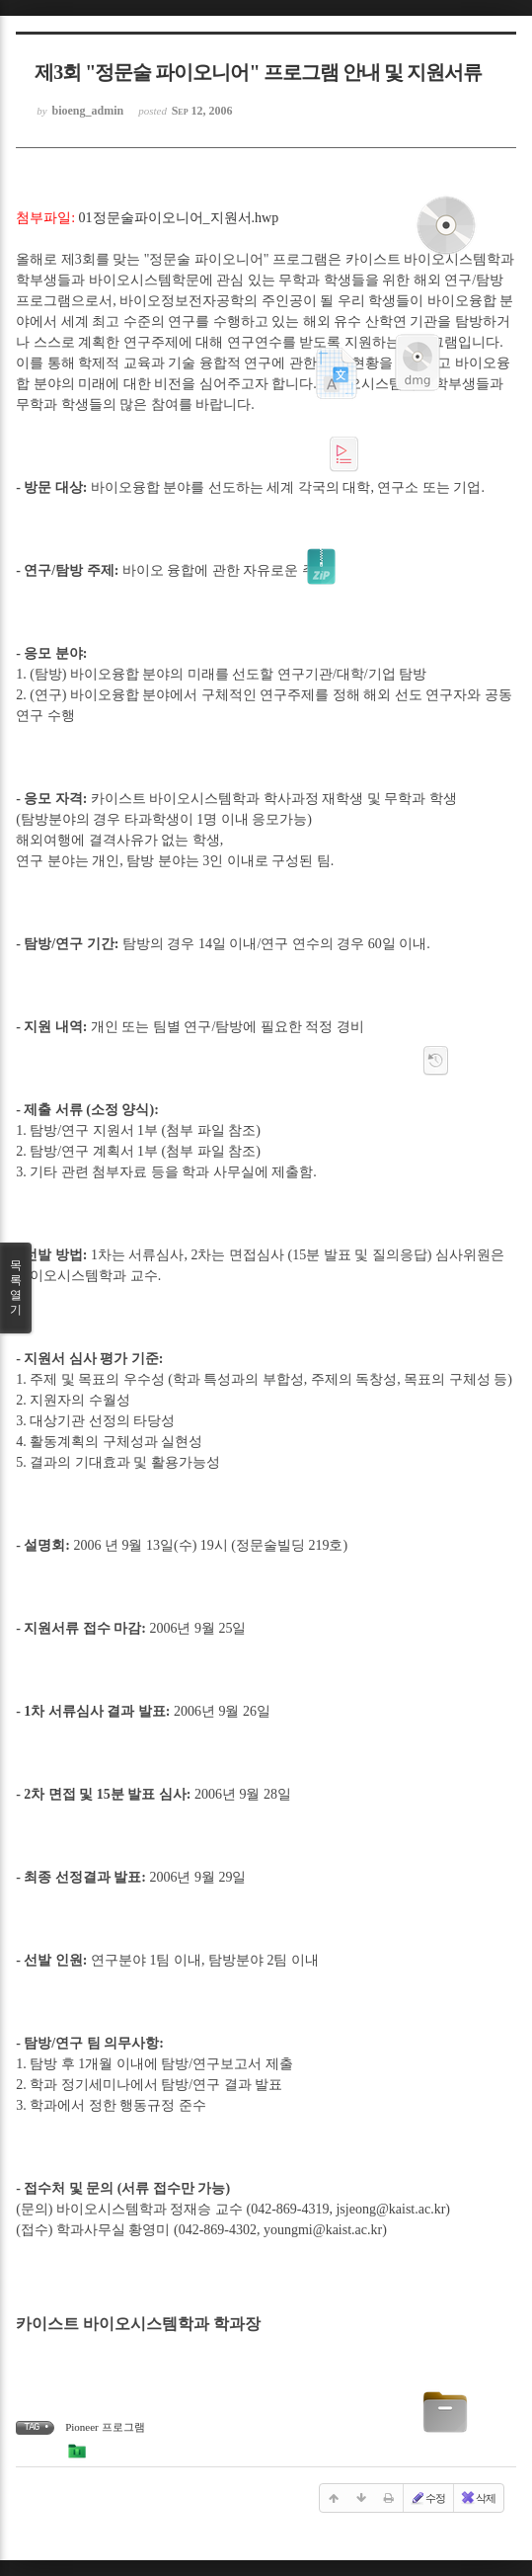 This screenshot has height=2576, width=532. Describe the element at coordinates (343, 453) in the screenshot. I see `an mp3 playlist file` at that location.